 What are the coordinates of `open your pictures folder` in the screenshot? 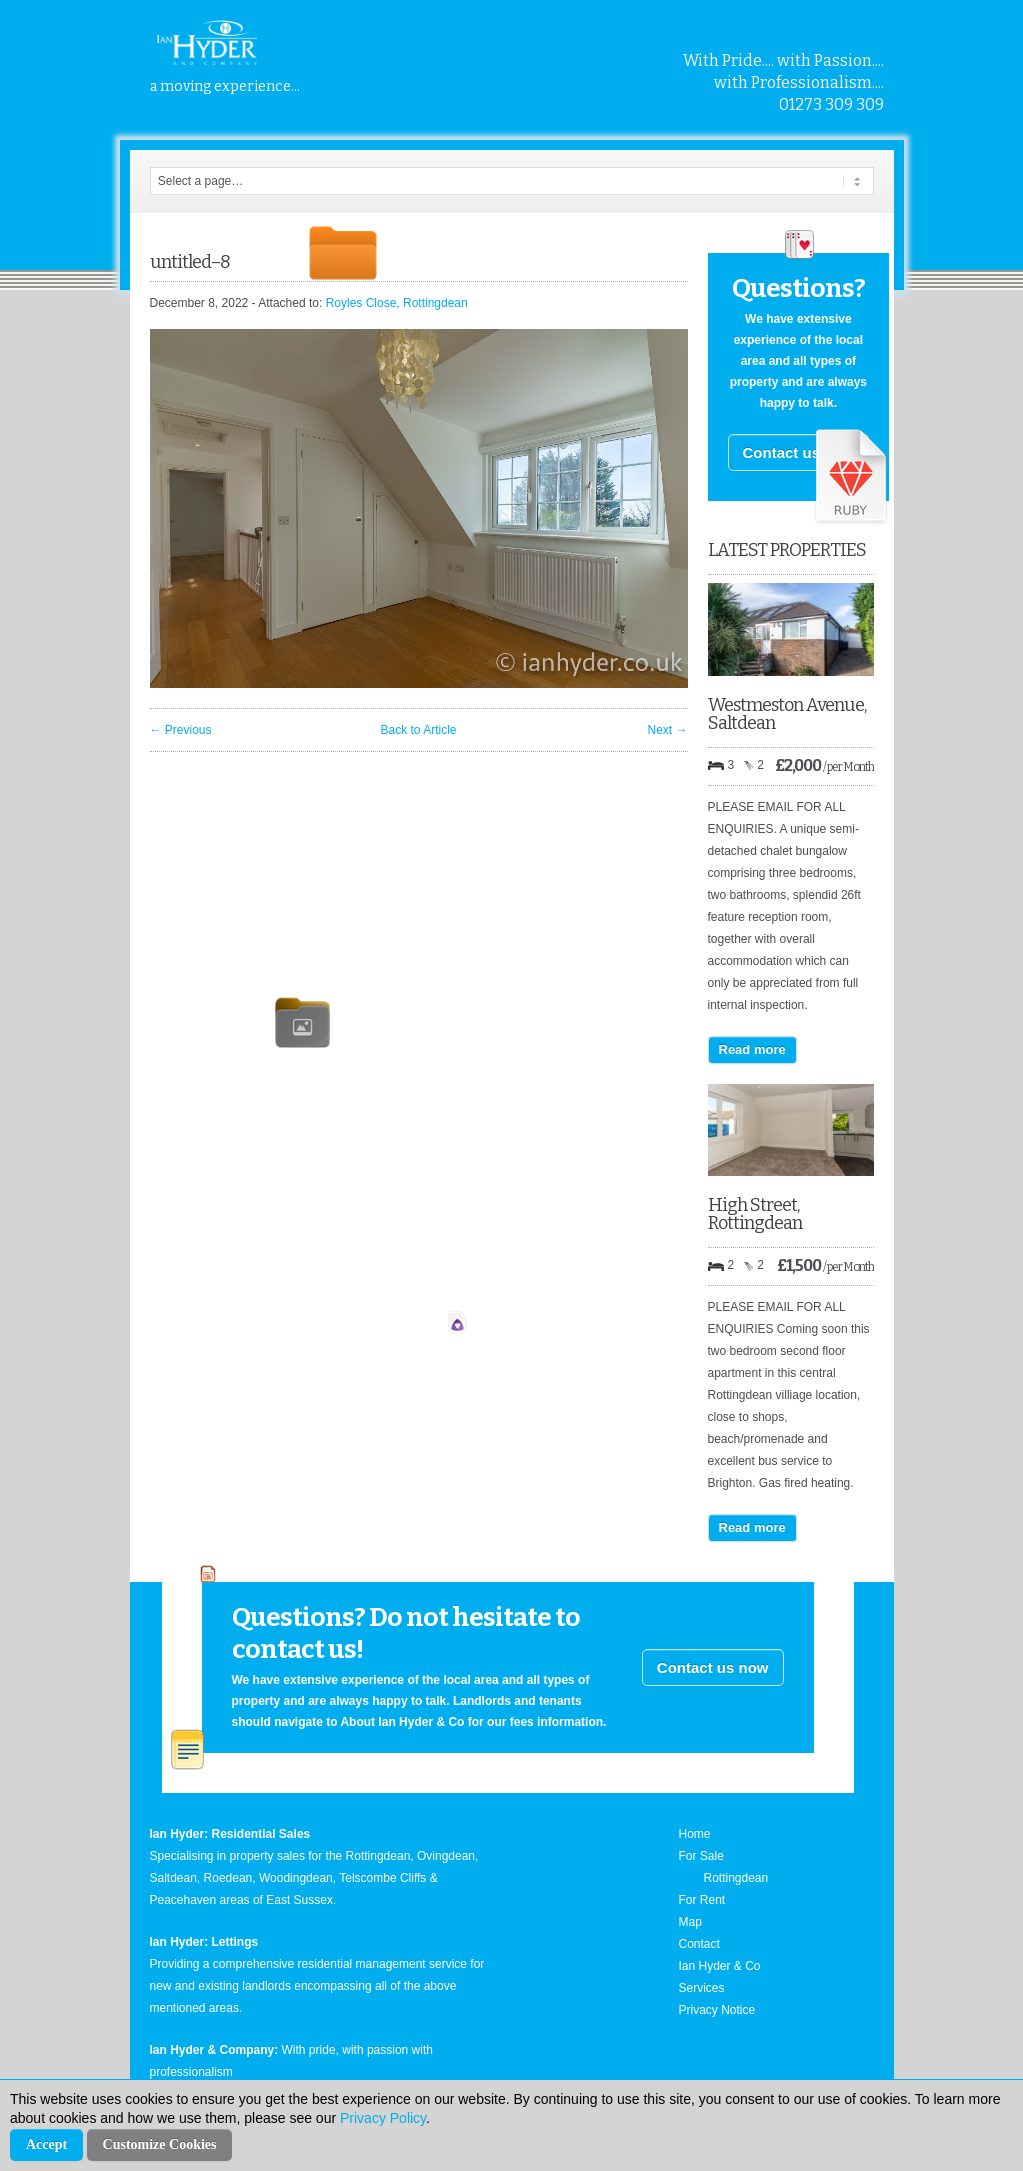 It's located at (302, 1022).